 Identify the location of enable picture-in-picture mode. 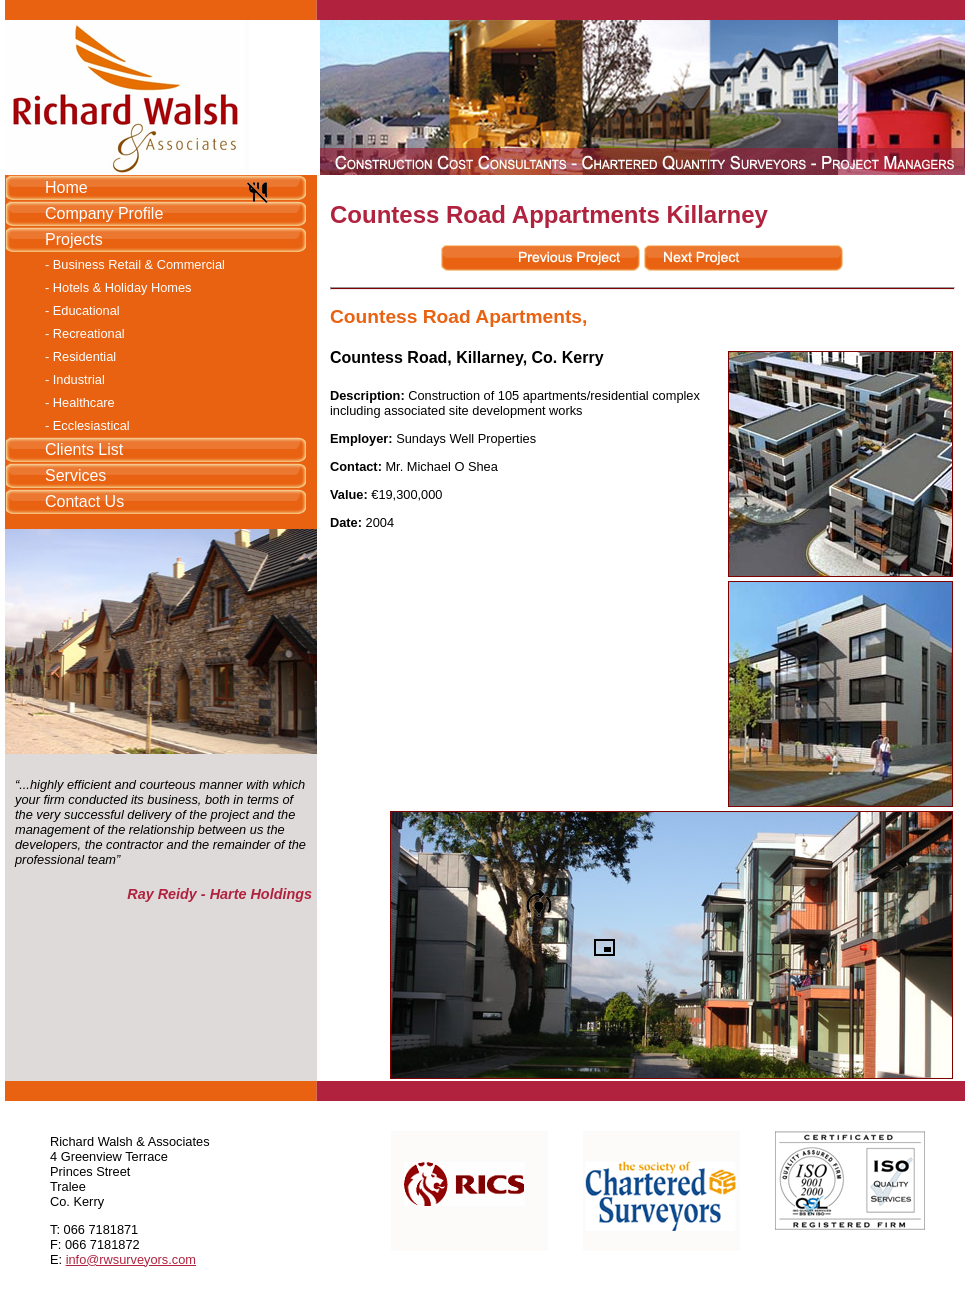
(604, 947).